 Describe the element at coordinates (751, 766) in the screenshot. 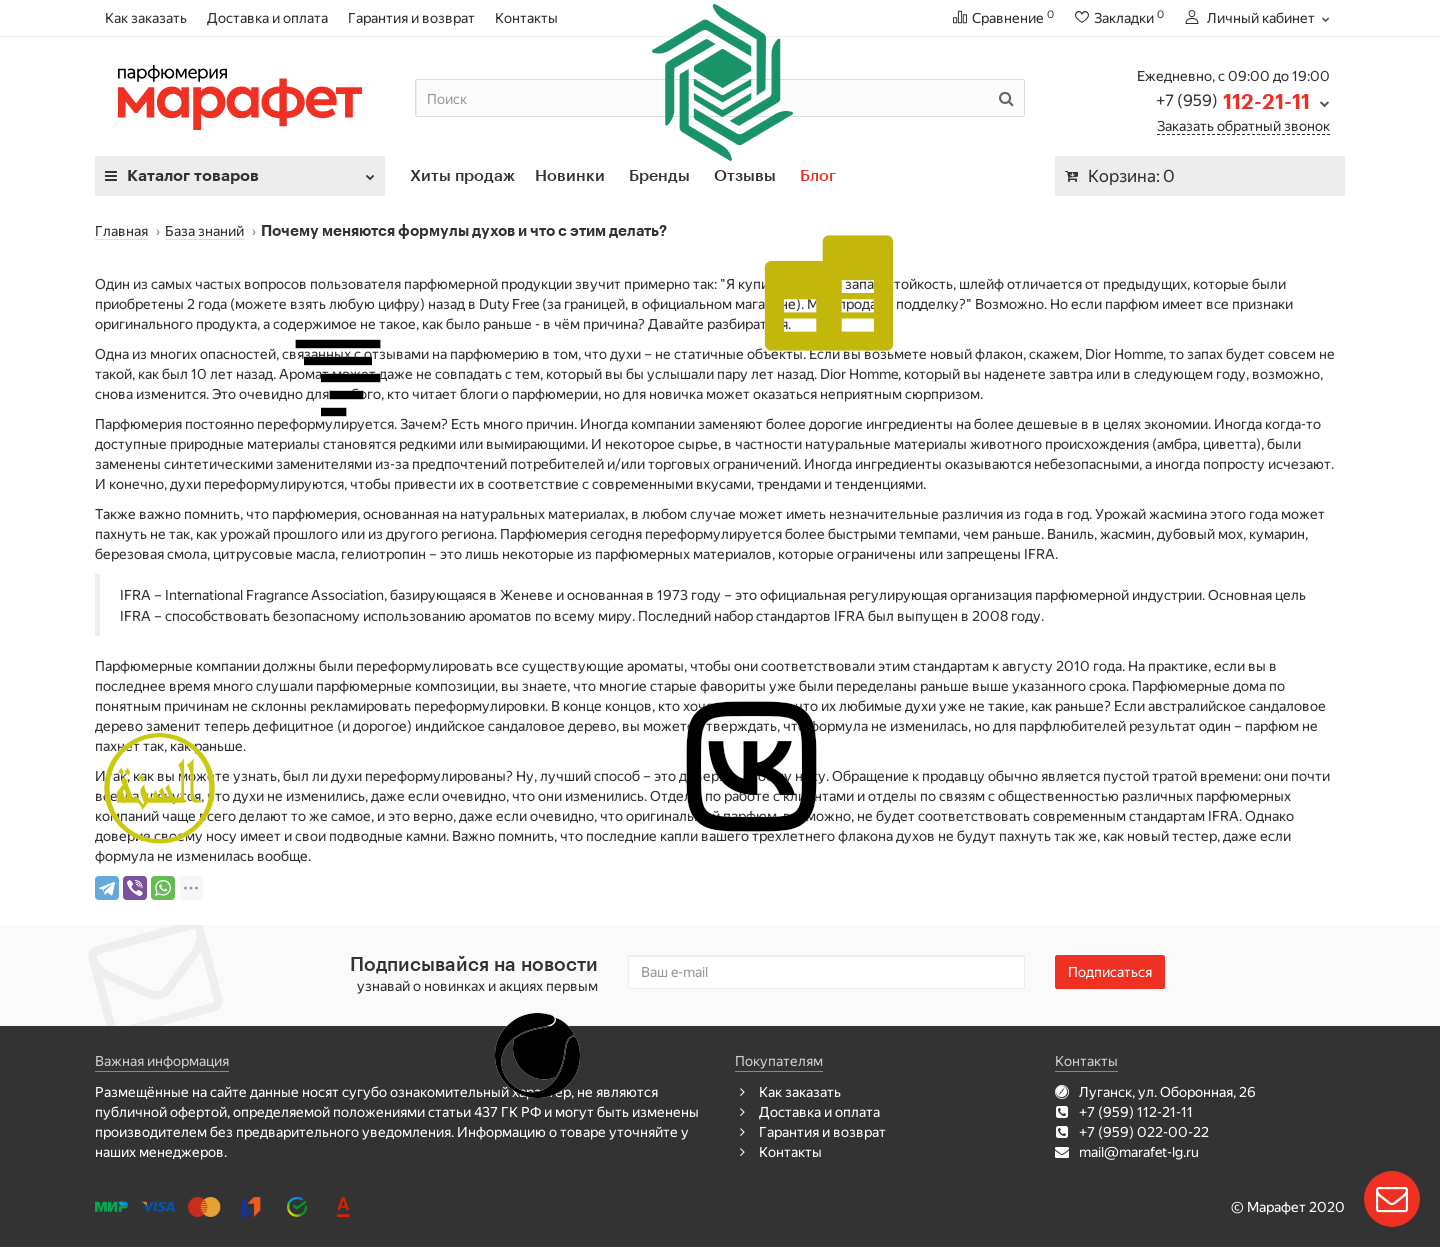

I see `open VKontakte app` at that location.